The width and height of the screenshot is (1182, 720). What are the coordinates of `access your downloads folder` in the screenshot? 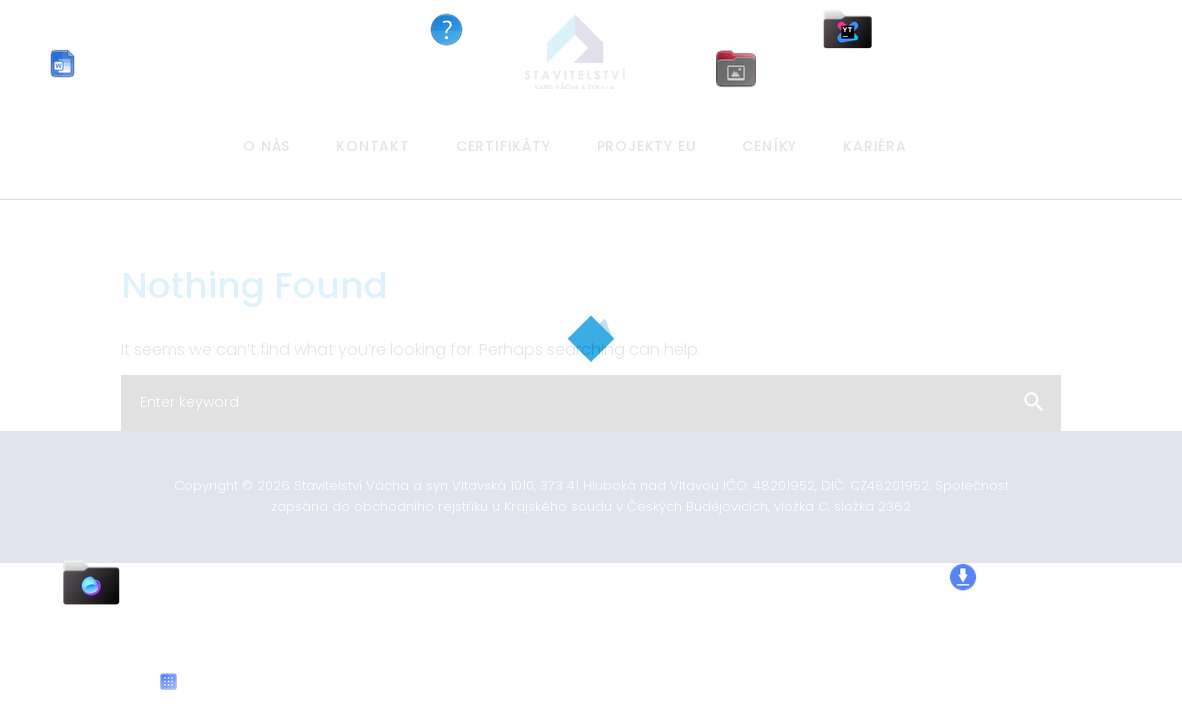 It's located at (963, 577).